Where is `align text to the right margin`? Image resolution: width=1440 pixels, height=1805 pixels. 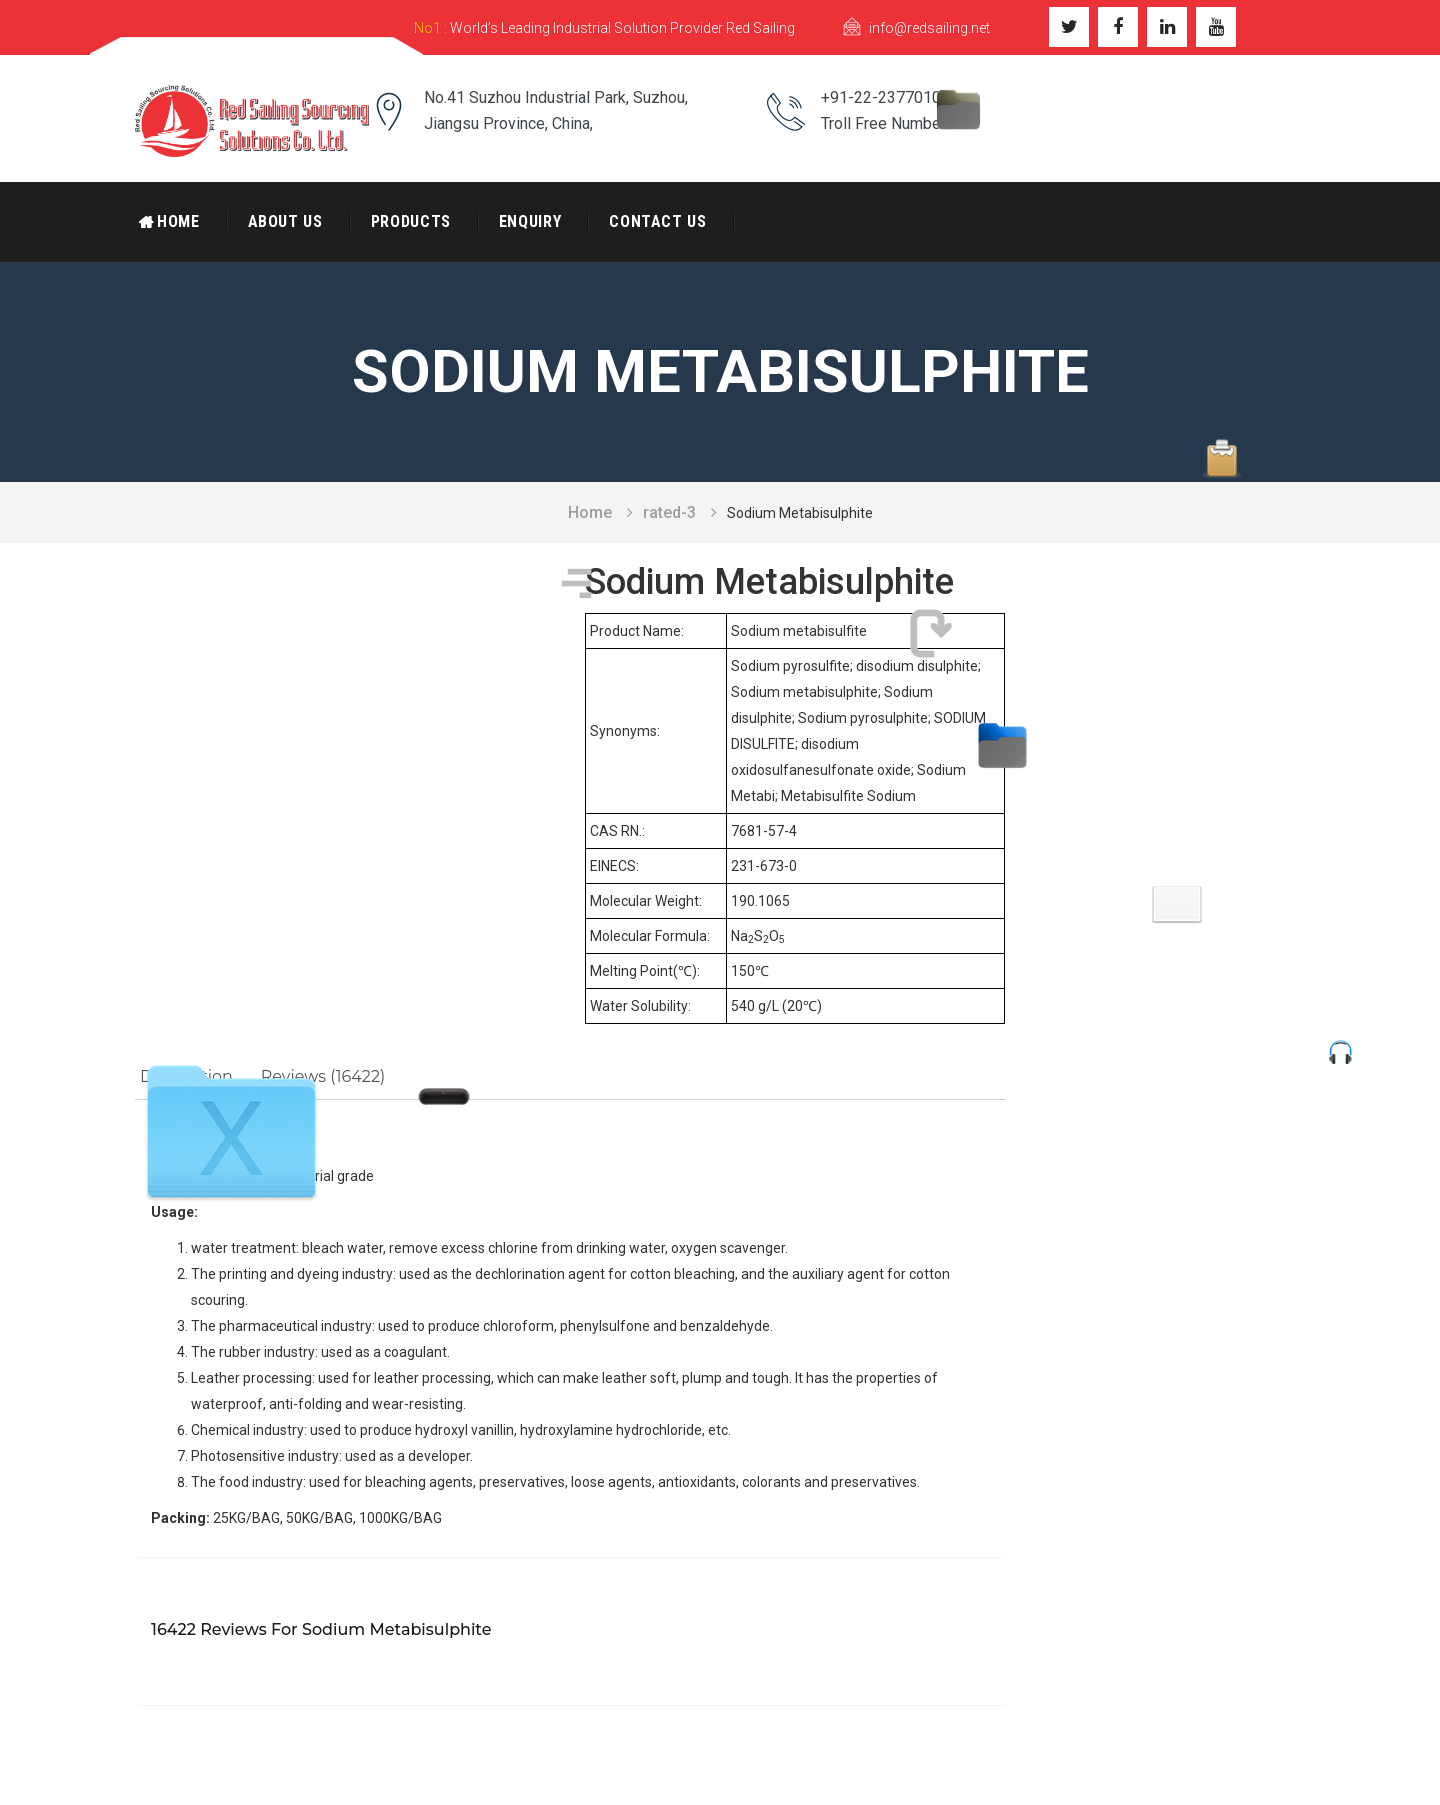
align text to the right margin is located at coordinates (576, 583).